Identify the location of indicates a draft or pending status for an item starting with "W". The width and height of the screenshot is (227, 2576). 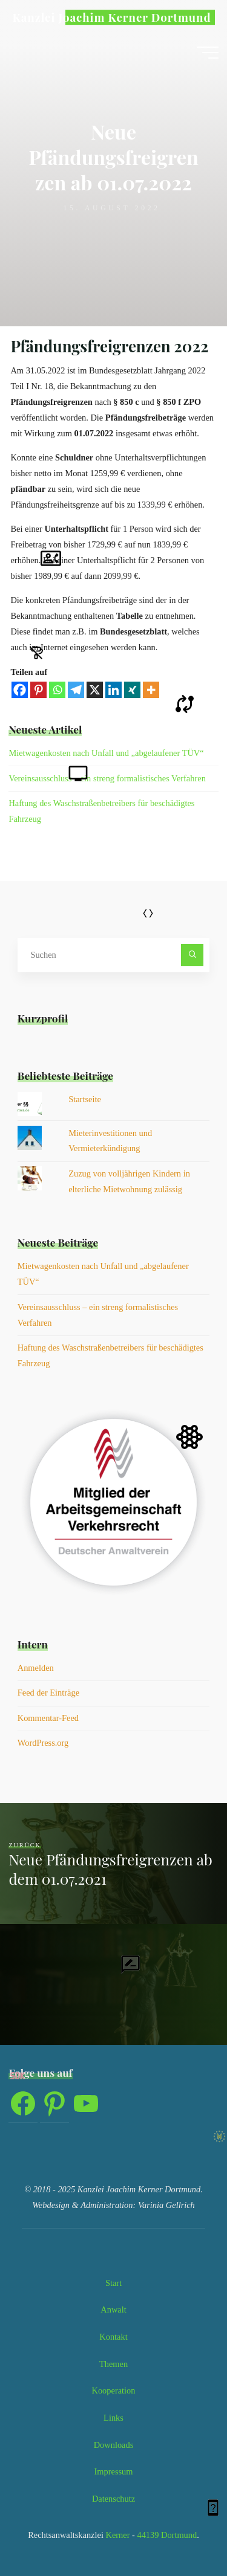
(219, 2136).